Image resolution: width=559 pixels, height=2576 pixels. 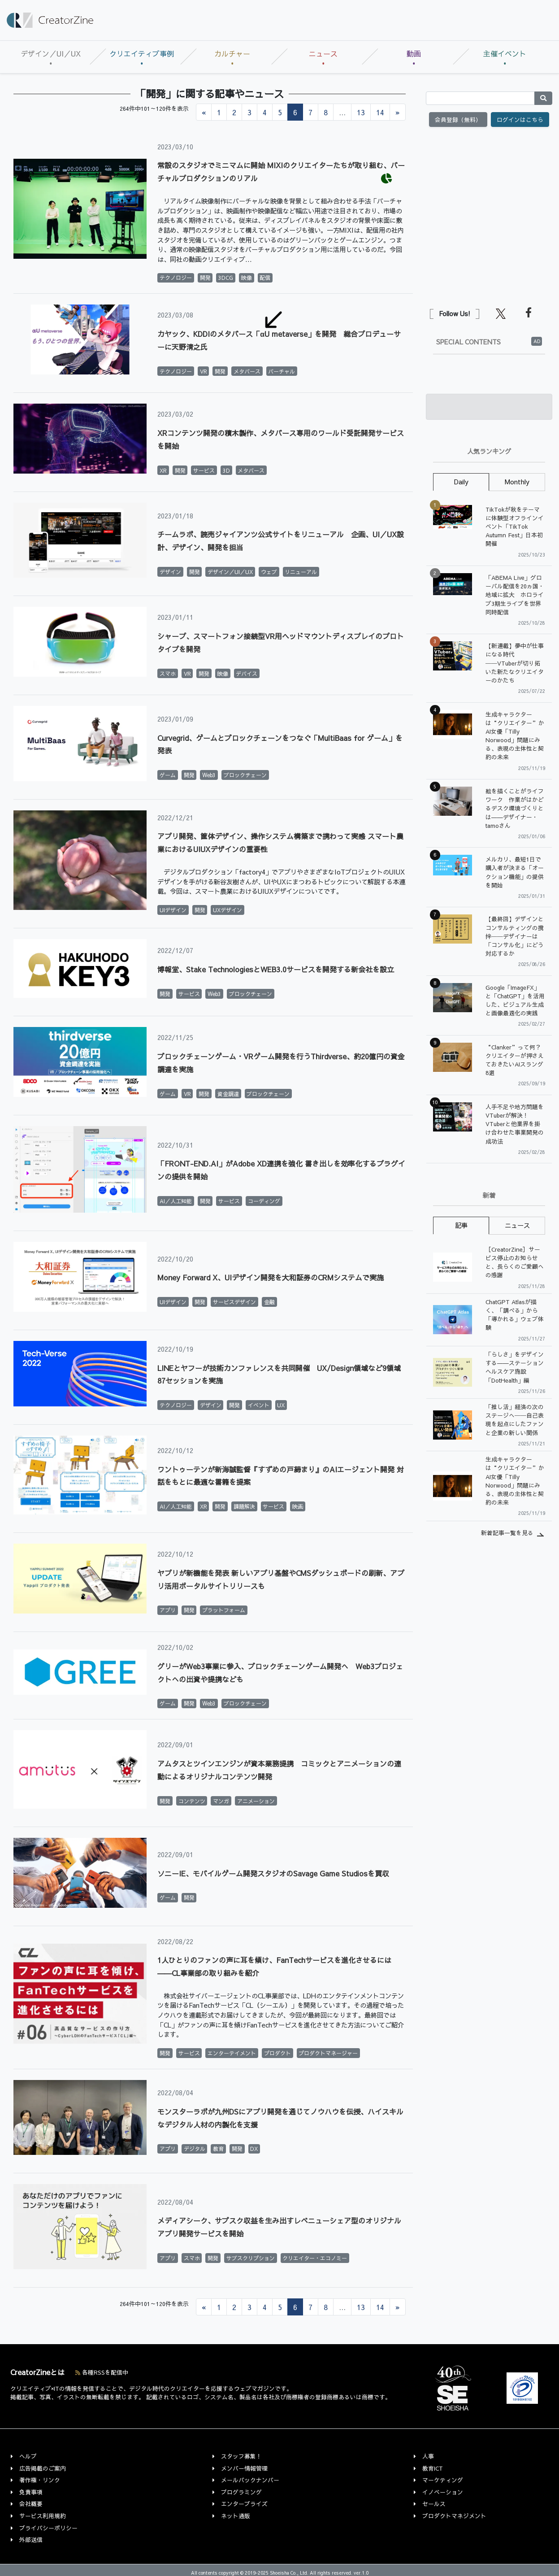 What do you see at coordinates (273, 320) in the screenshot?
I see `navigate or move southwest on a map` at bounding box center [273, 320].